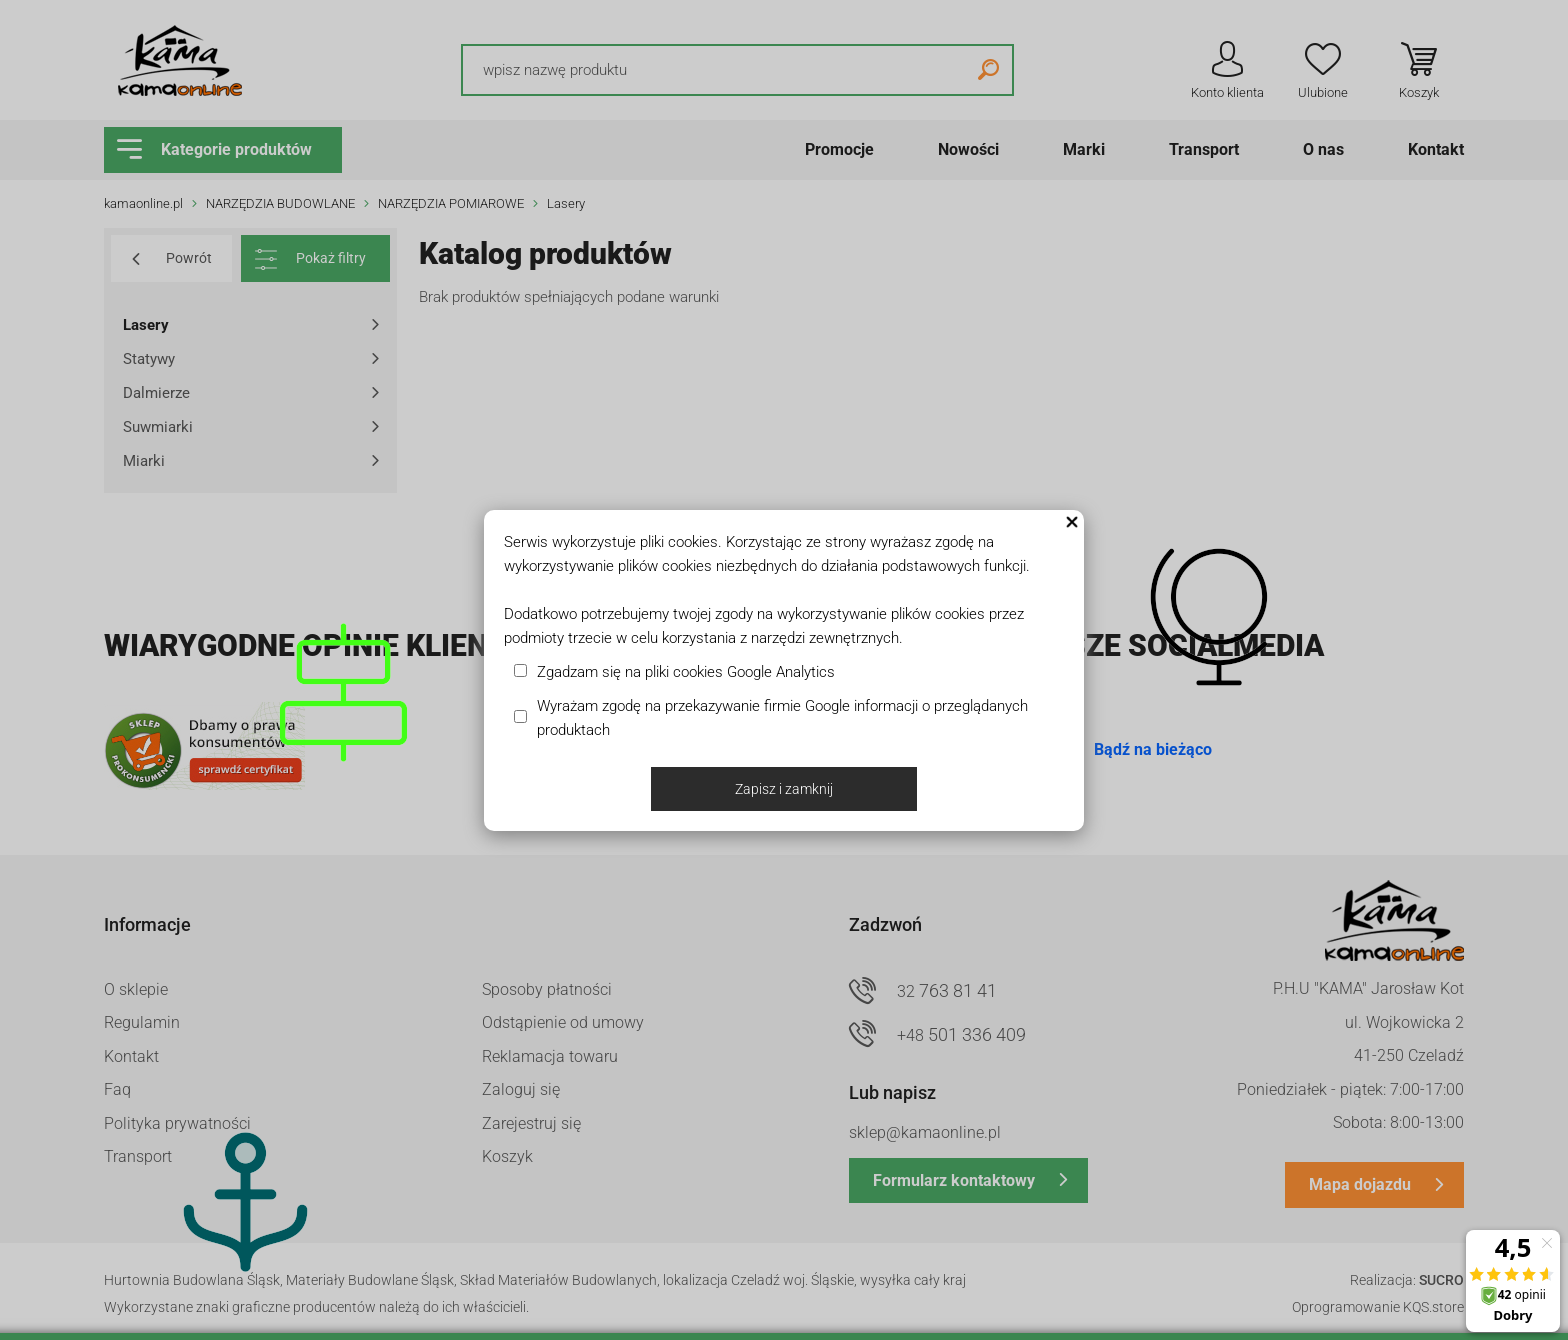  I want to click on align objects to horizontal center, so click(343, 692).